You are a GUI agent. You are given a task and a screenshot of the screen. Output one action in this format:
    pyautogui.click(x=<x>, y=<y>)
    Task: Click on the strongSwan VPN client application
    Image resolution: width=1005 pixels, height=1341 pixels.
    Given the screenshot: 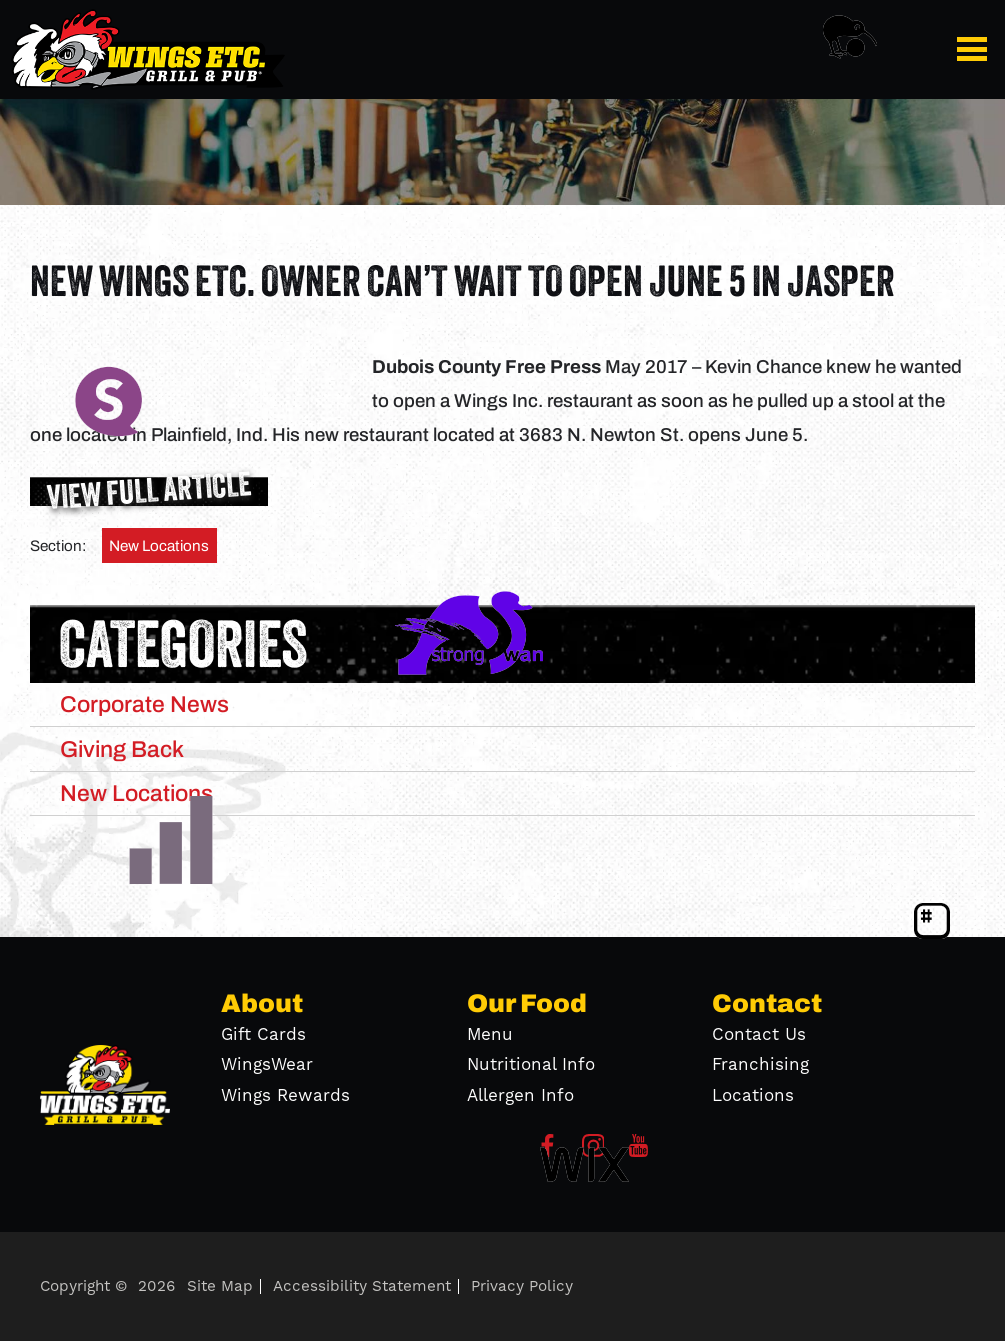 What is the action you would take?
    pyautogui.click(x=469, y=633)
    